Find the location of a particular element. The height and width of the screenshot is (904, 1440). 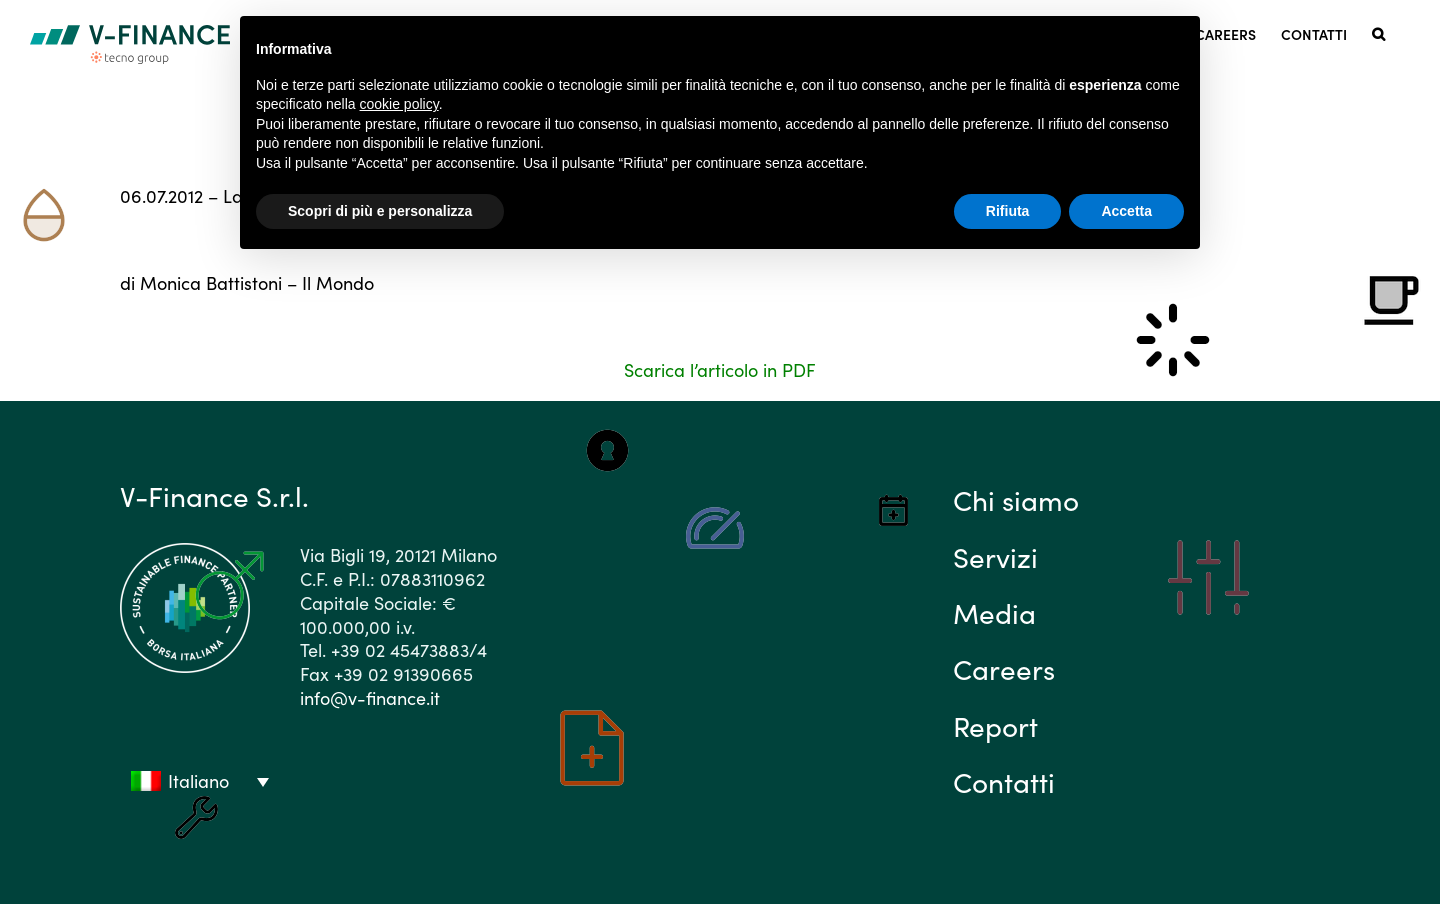

view current speed or performance metrics is located at coordinates (715, 530).